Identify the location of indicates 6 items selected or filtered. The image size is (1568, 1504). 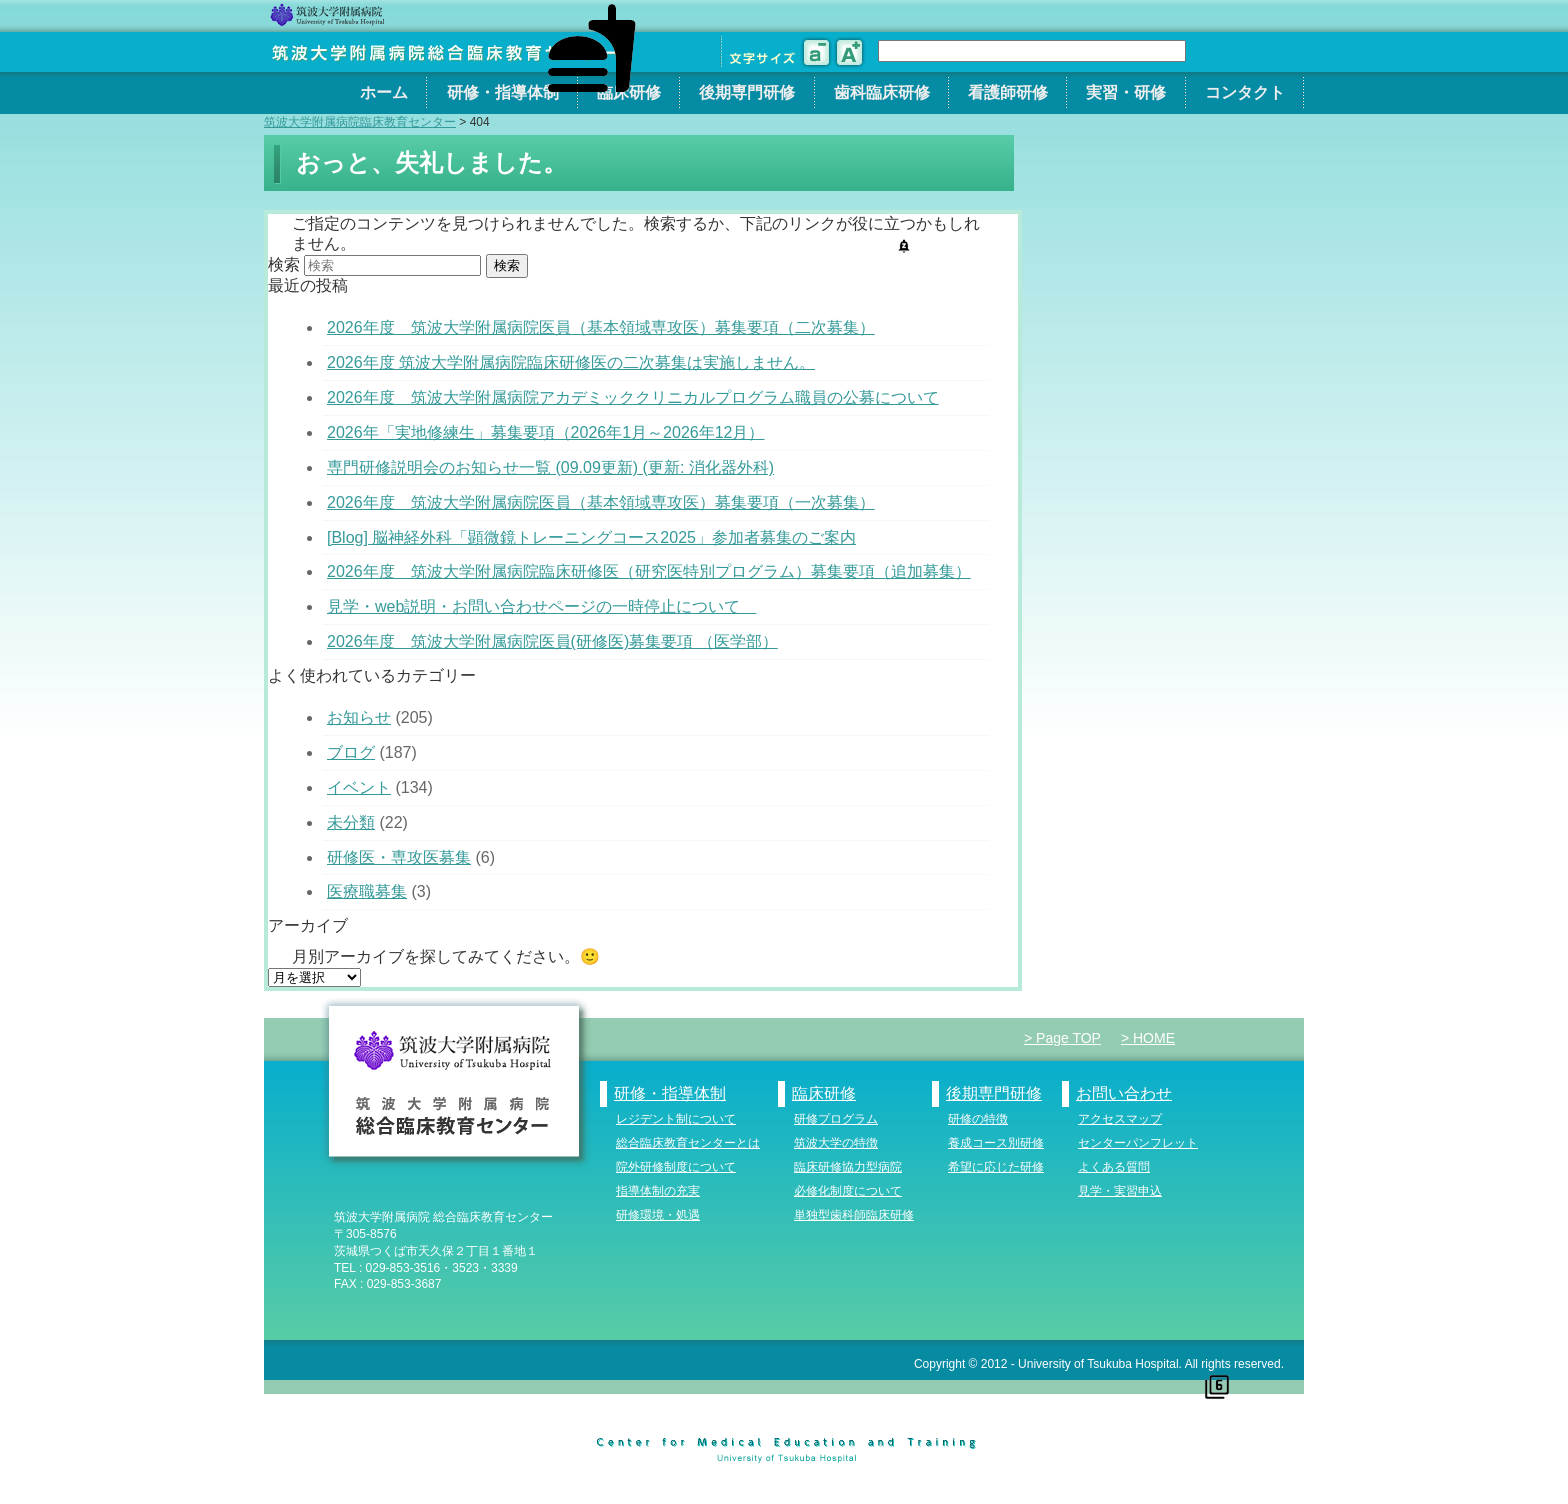
(1217, 1387).